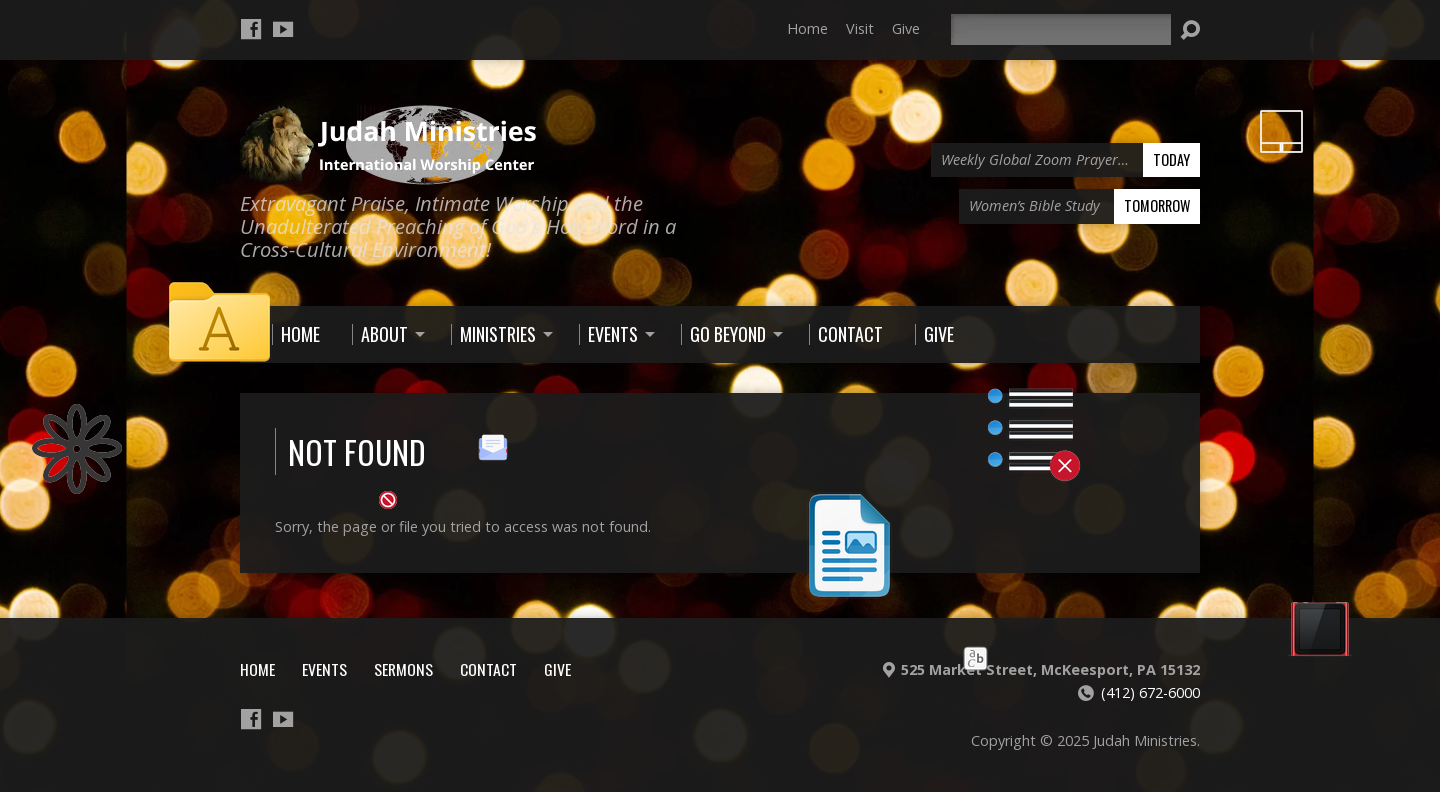 This screenshot has width=1440, height=792. I want to click on open a text document file, so click(849, 545).